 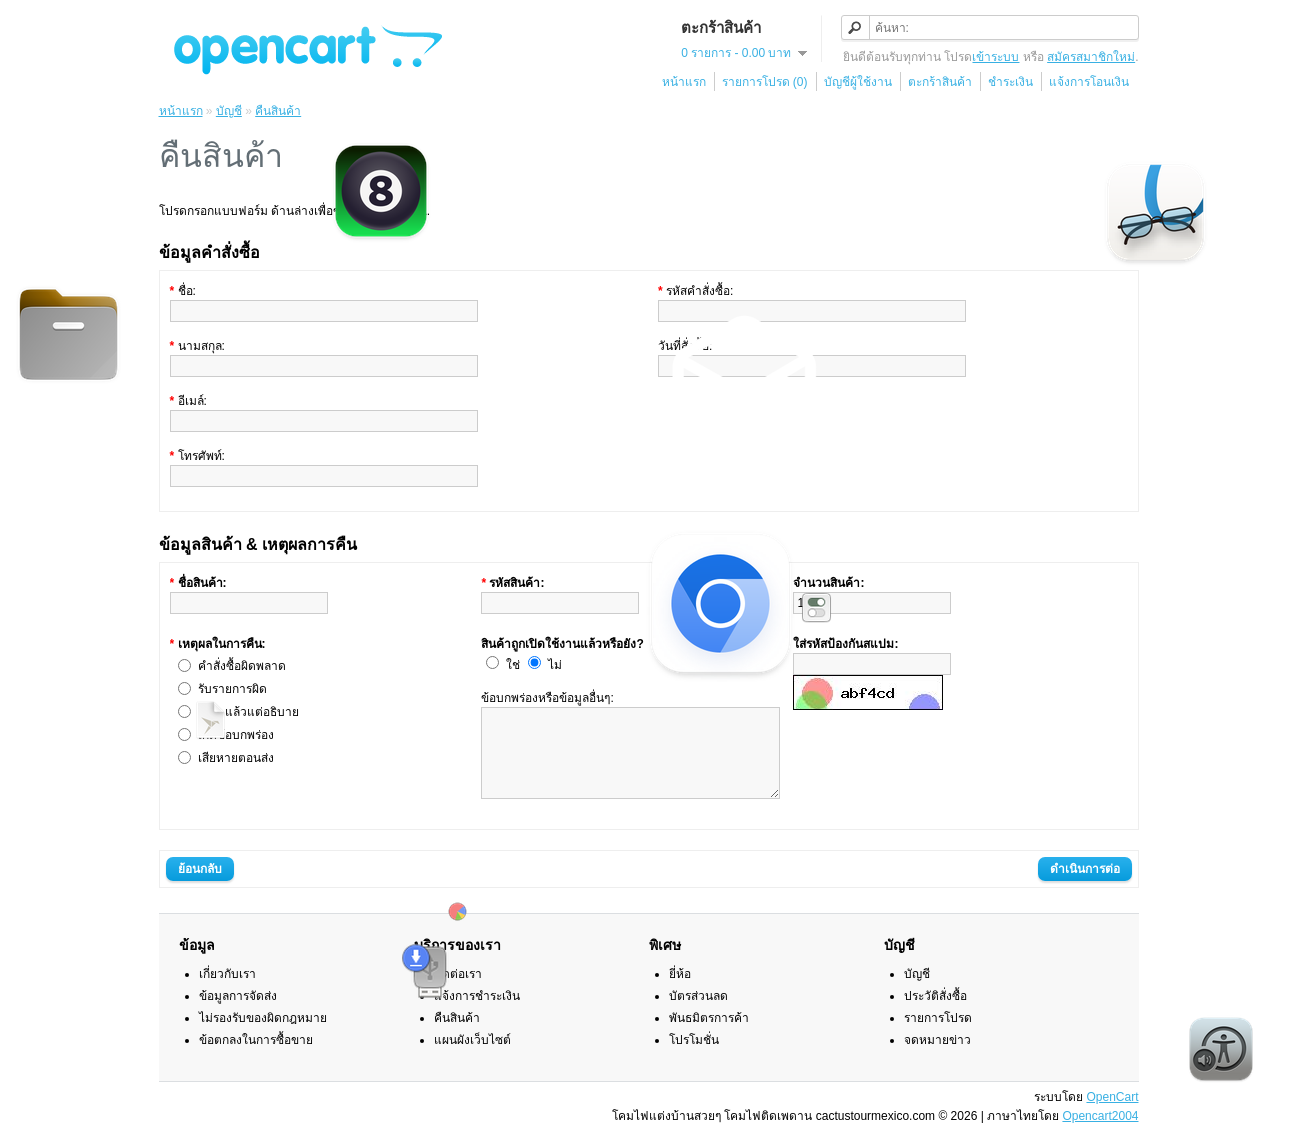 I want to click on open chromium web browser, so click(x=720, y=603).